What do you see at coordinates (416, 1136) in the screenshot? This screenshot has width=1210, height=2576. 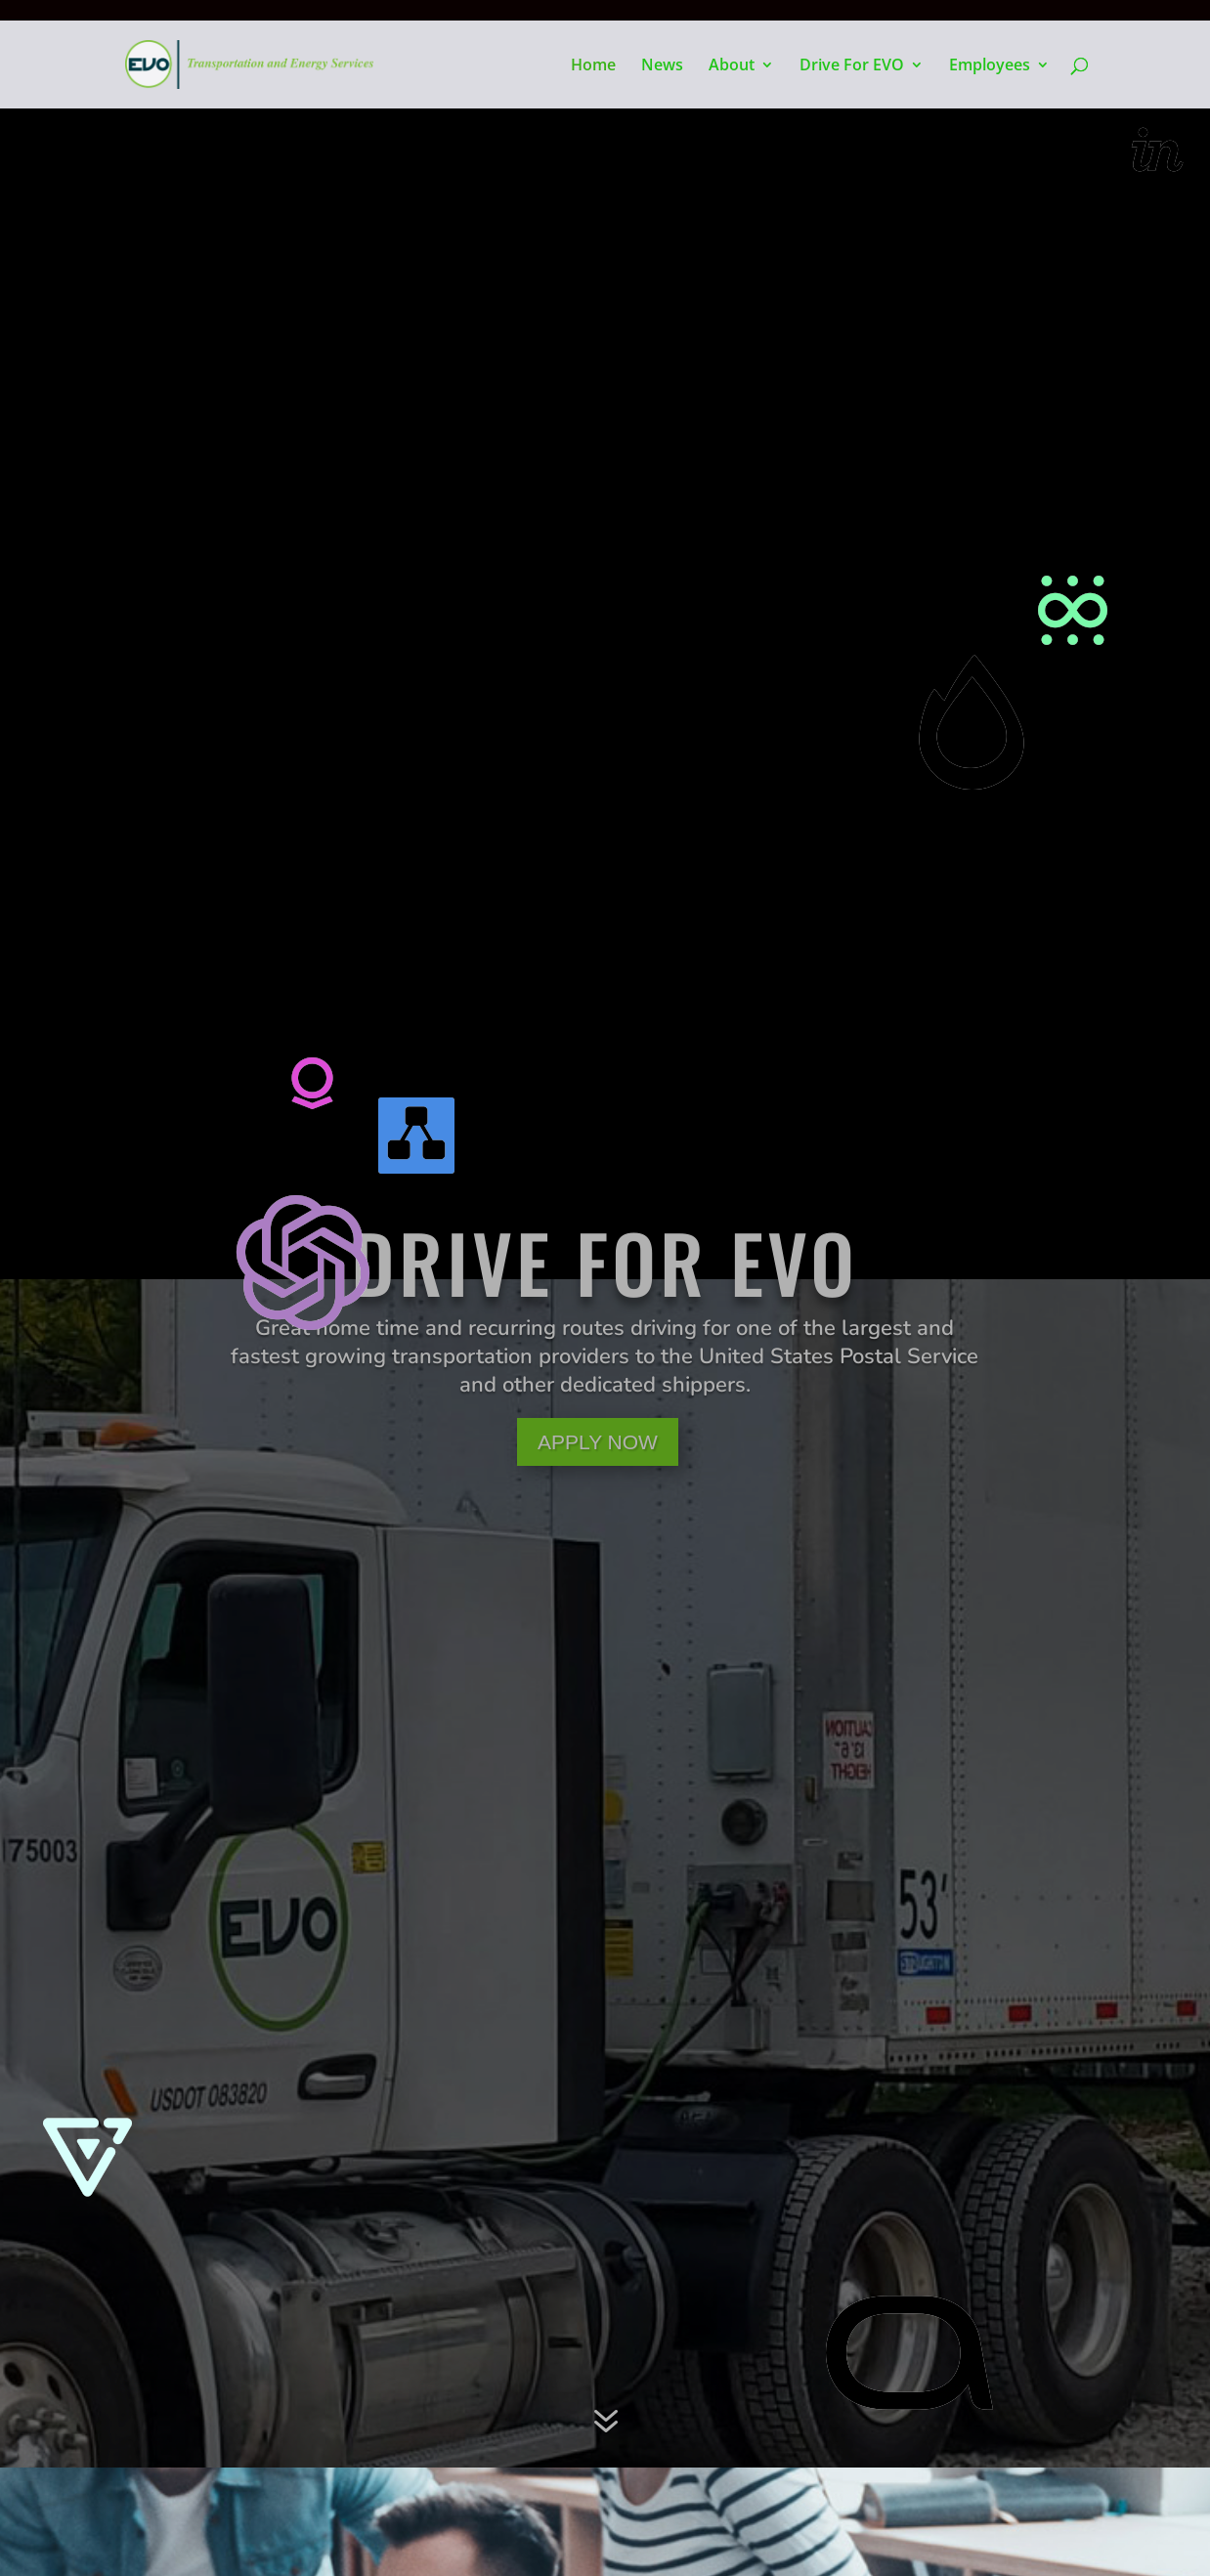 I see `open diagrams.net application` at bounding box center [416, 1136].